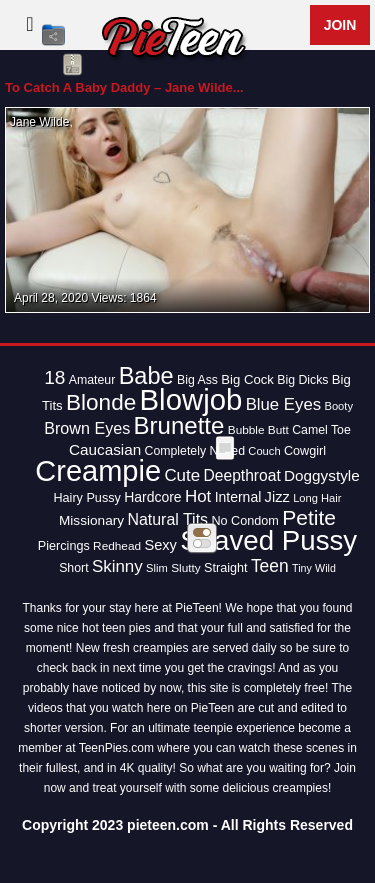  What do you see at coordinates (202, 538) in the screenshot?
I see `open desktop preferences or settings` at bounding box center [202, 538].